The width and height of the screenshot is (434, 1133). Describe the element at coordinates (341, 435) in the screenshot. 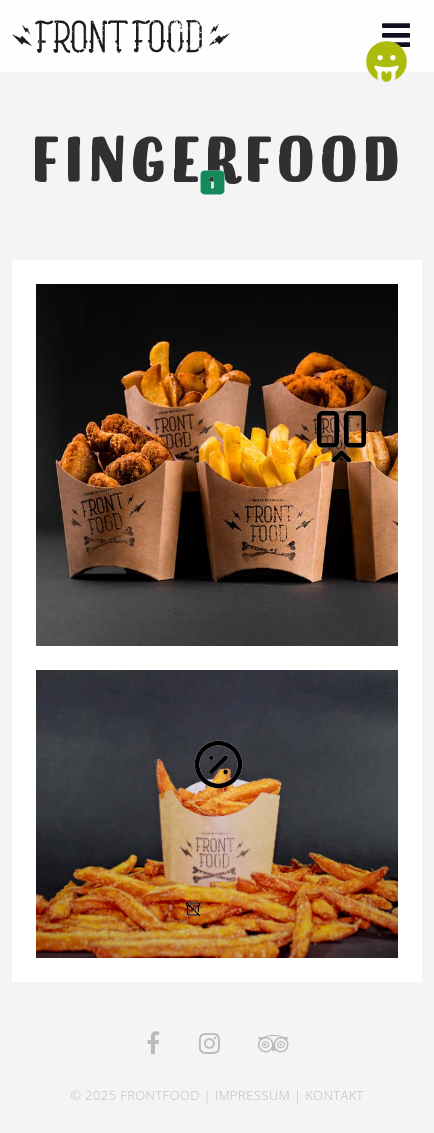

I see `align items to bottom edge` at that location.